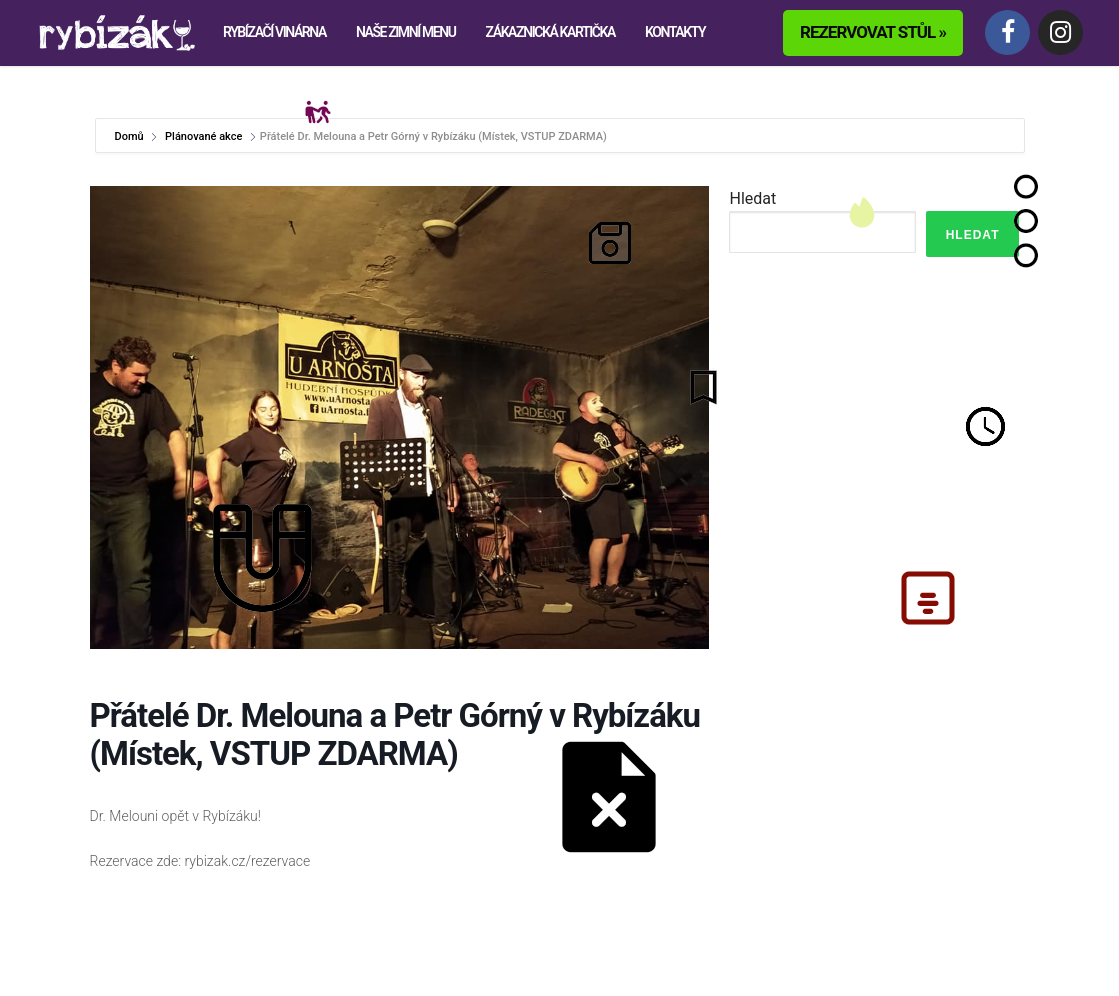 This screenshot has height=996, width=1119. I want to click on indicates trending or hot content, so click(862, 213).